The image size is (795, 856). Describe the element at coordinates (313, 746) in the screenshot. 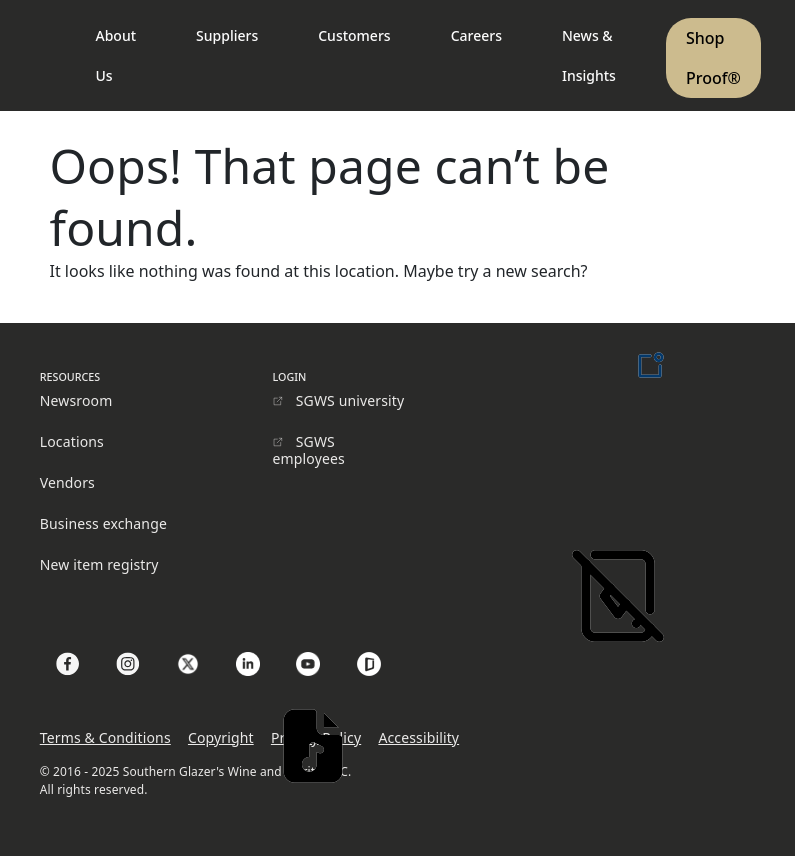

I see `open an audio or music file` at that location.